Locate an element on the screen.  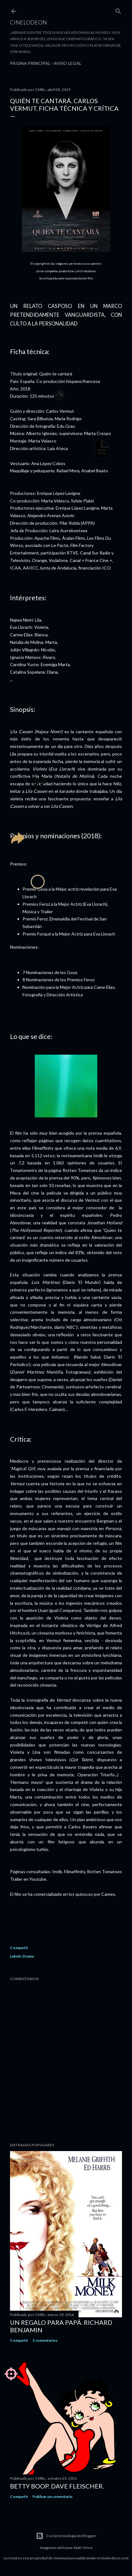
skip forward in media playback is located at coordinates (41, 781).